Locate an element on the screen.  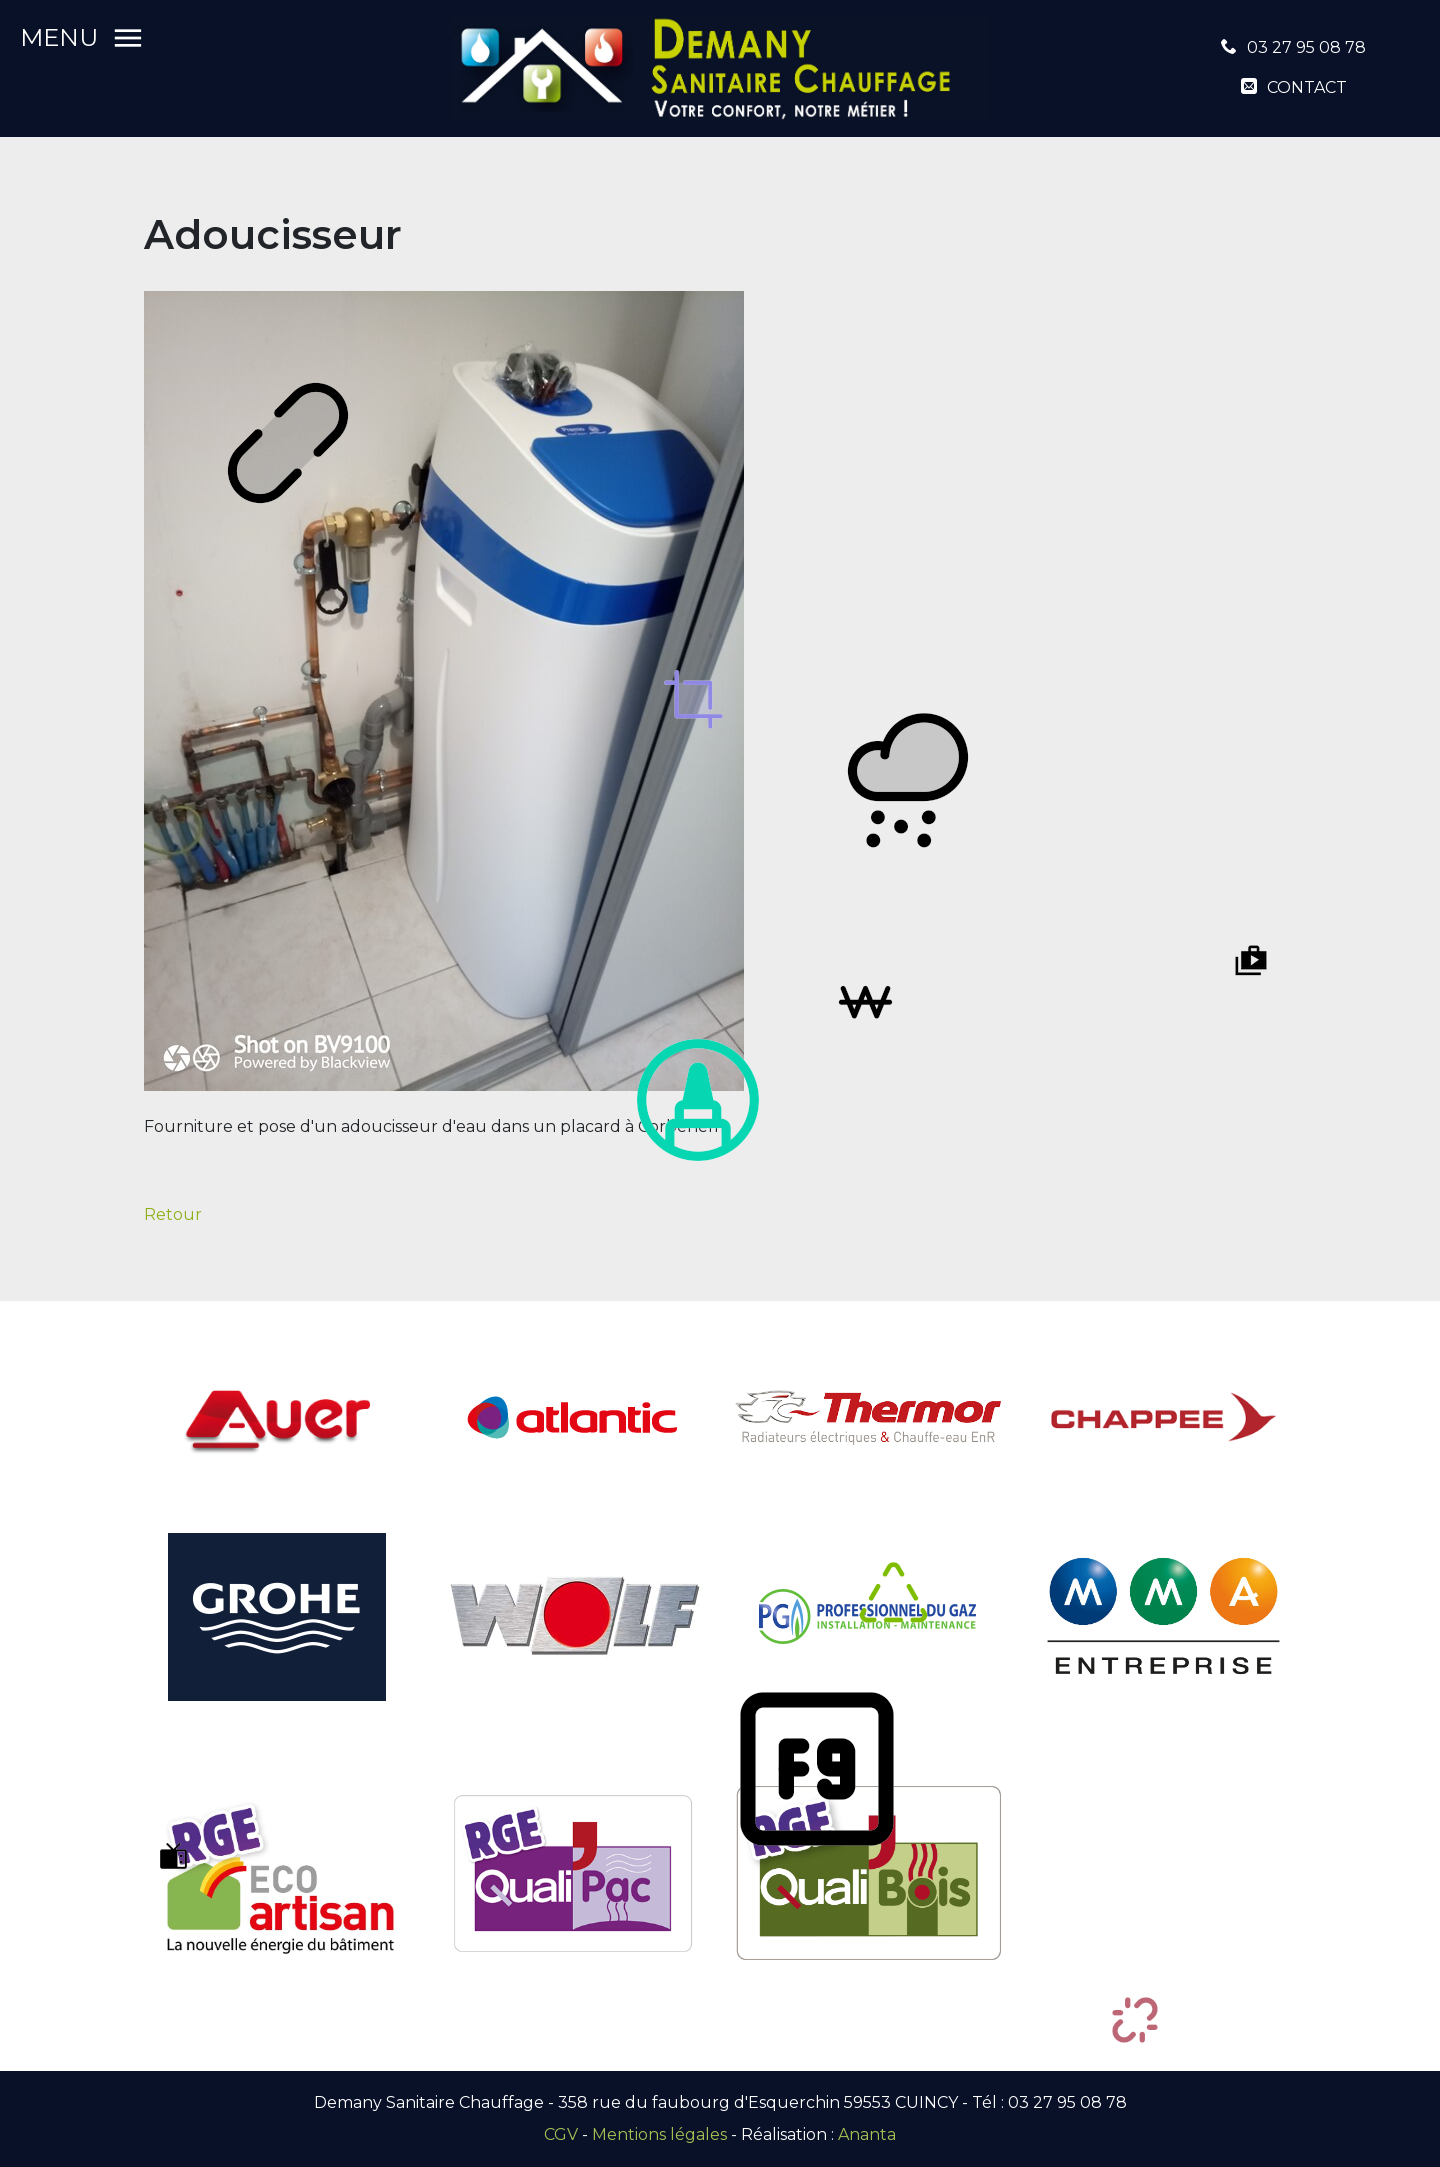
access TV or video streaming content is located at coordinates (173, 1857).